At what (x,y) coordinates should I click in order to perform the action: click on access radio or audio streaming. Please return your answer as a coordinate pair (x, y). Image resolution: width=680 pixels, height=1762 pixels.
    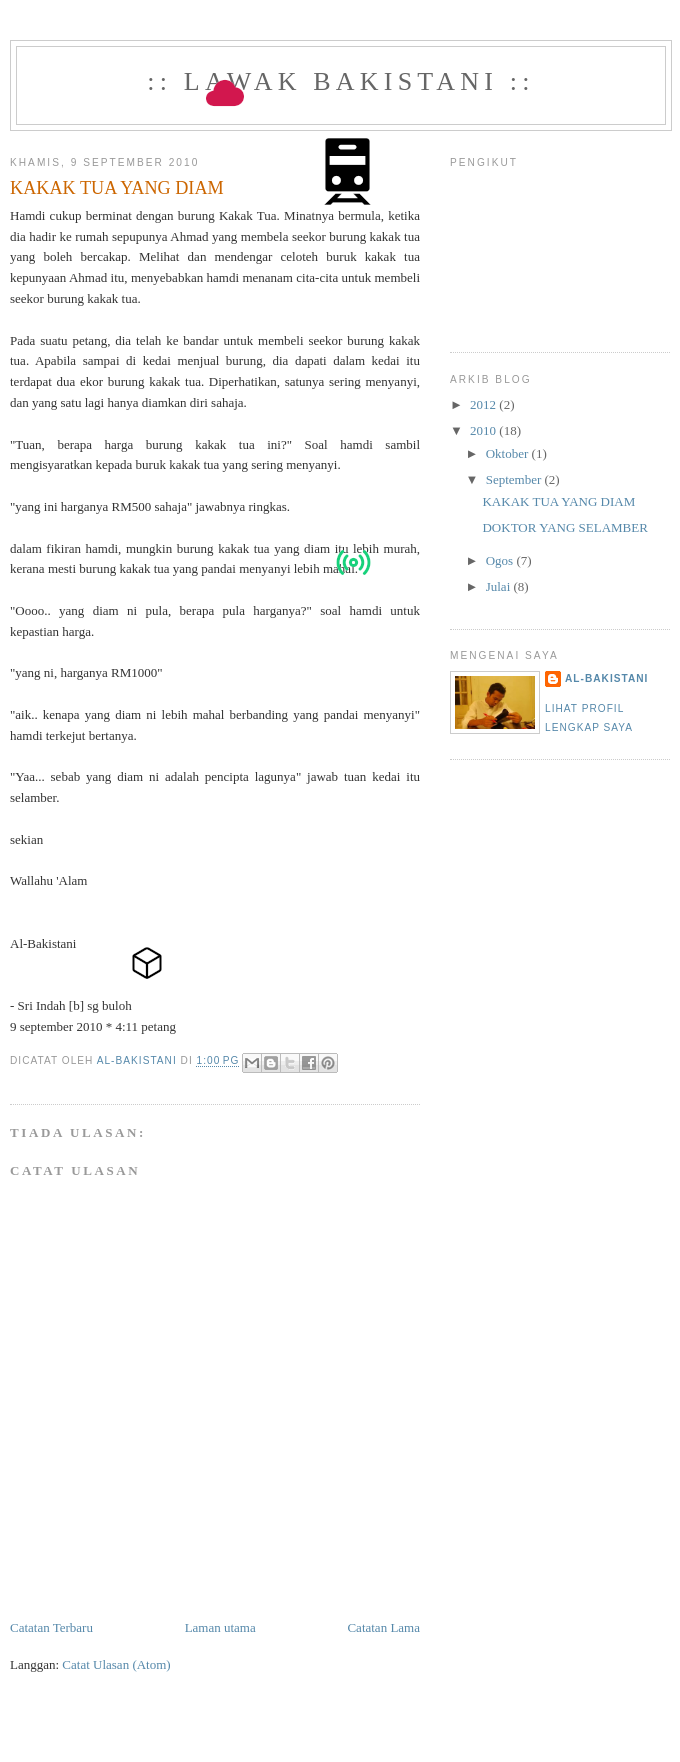
    Looking at the image, I should click on (353, 562).